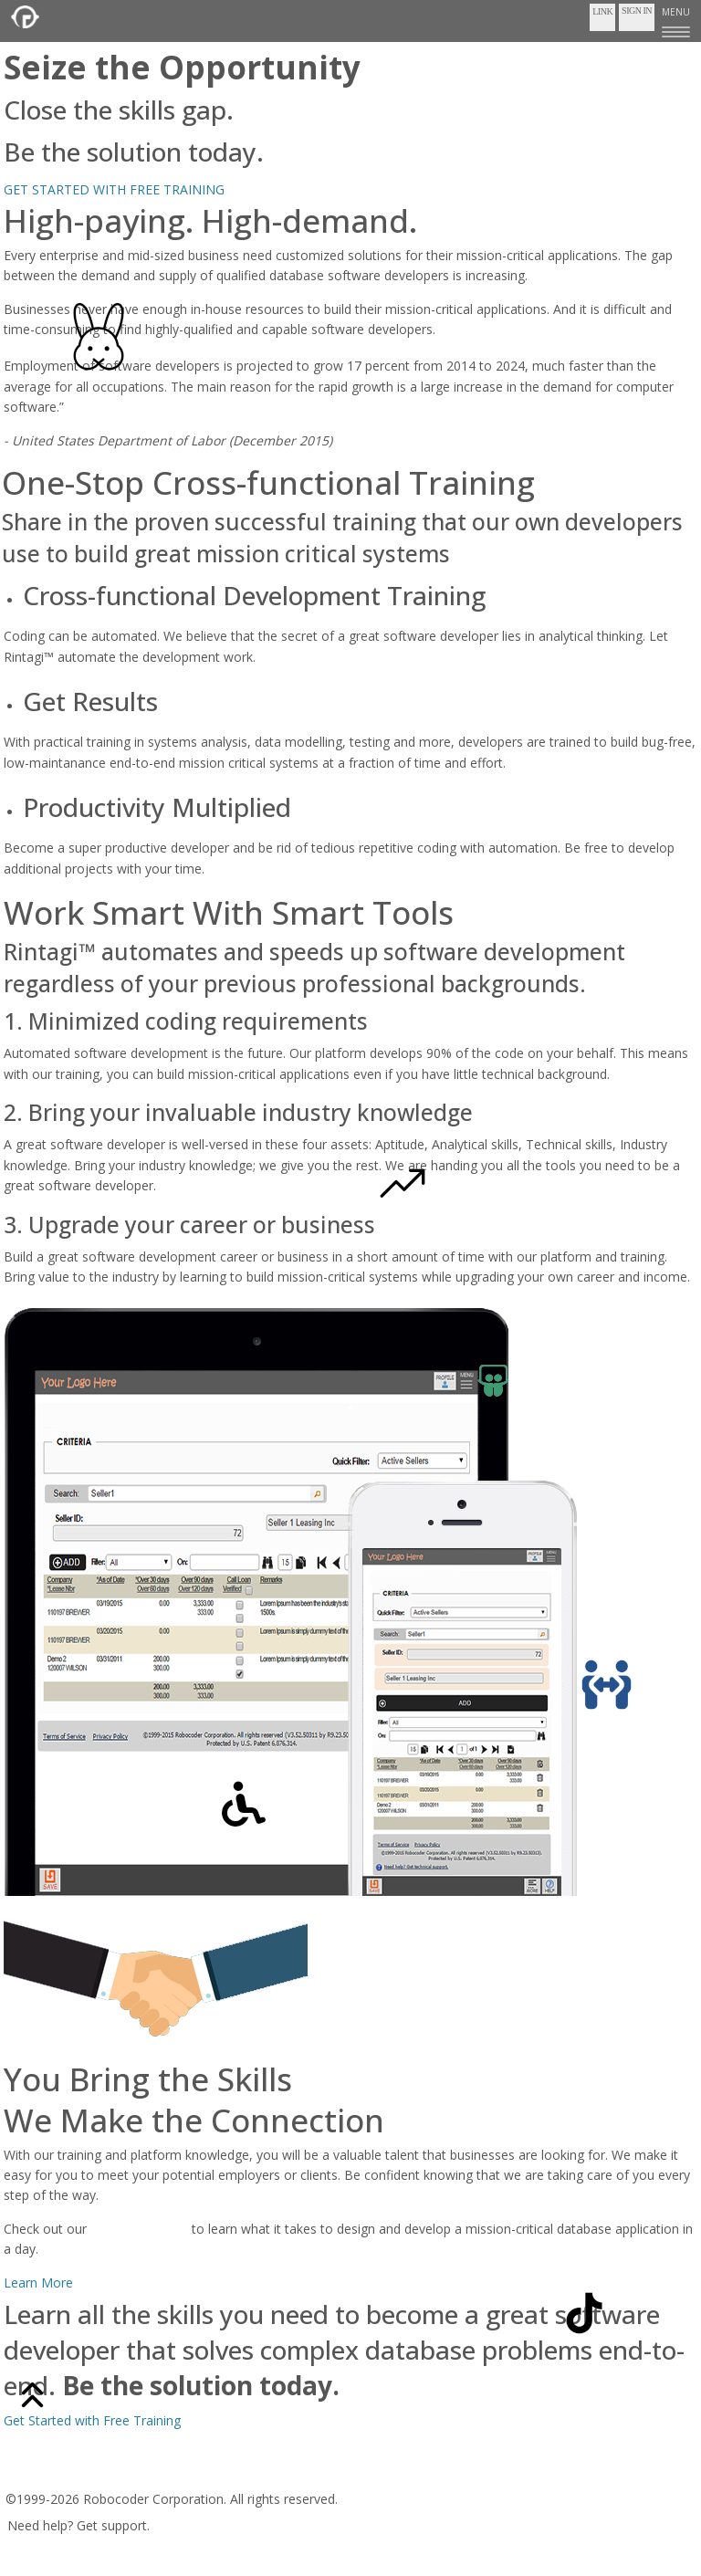  I want to click on manage user connections or relationships, so click(606, 1684).